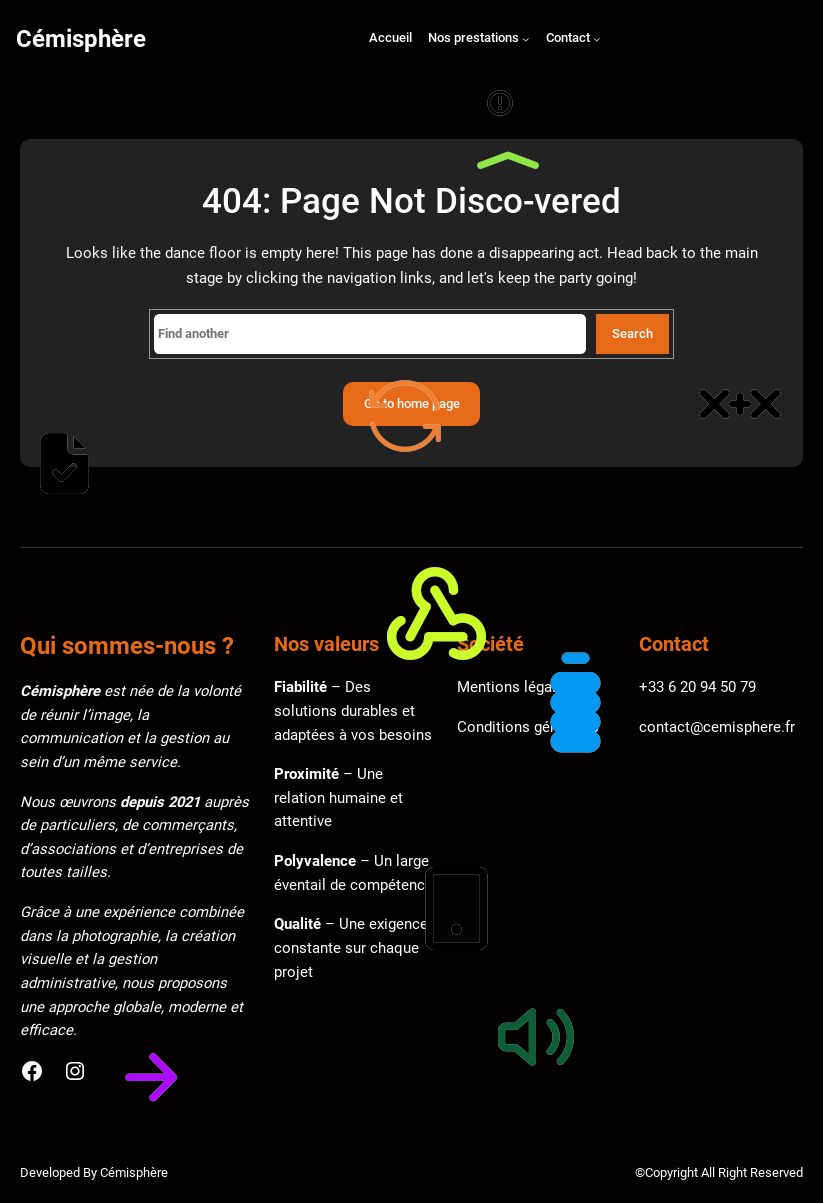  Describe the element at coordinates (575, 702) in the screenshot. I see `track your water intake` at that location.